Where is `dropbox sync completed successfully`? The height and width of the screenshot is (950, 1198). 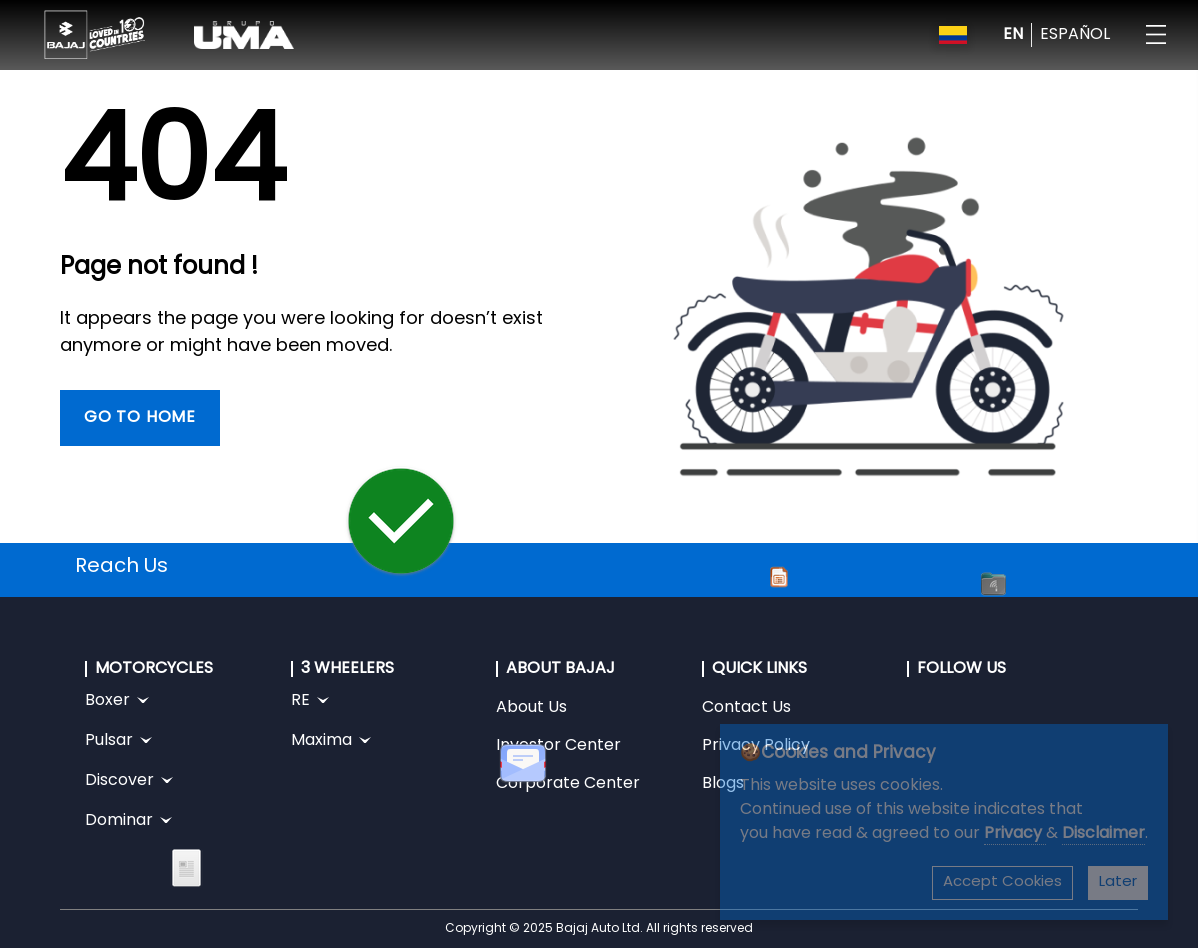 dropbox sync completed successfully is located at coordinates (401, 521).